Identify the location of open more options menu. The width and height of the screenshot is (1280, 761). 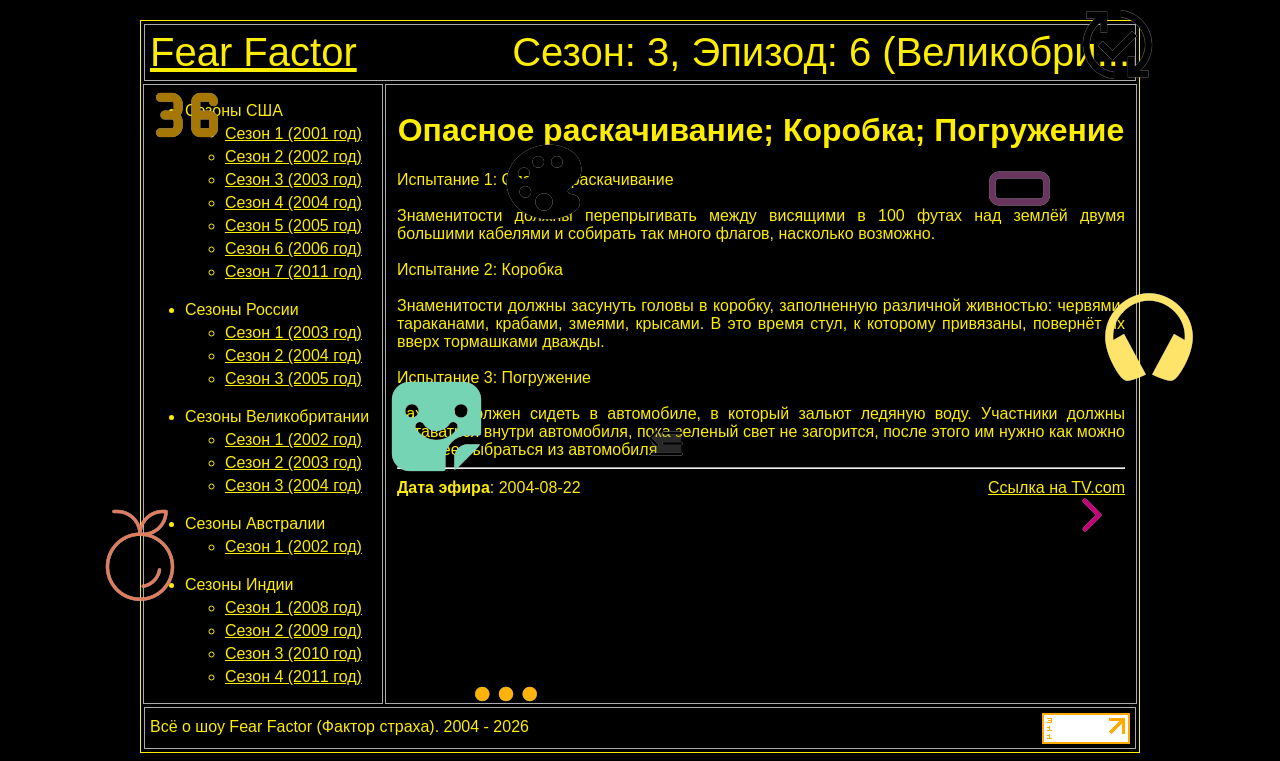
(506, 694).